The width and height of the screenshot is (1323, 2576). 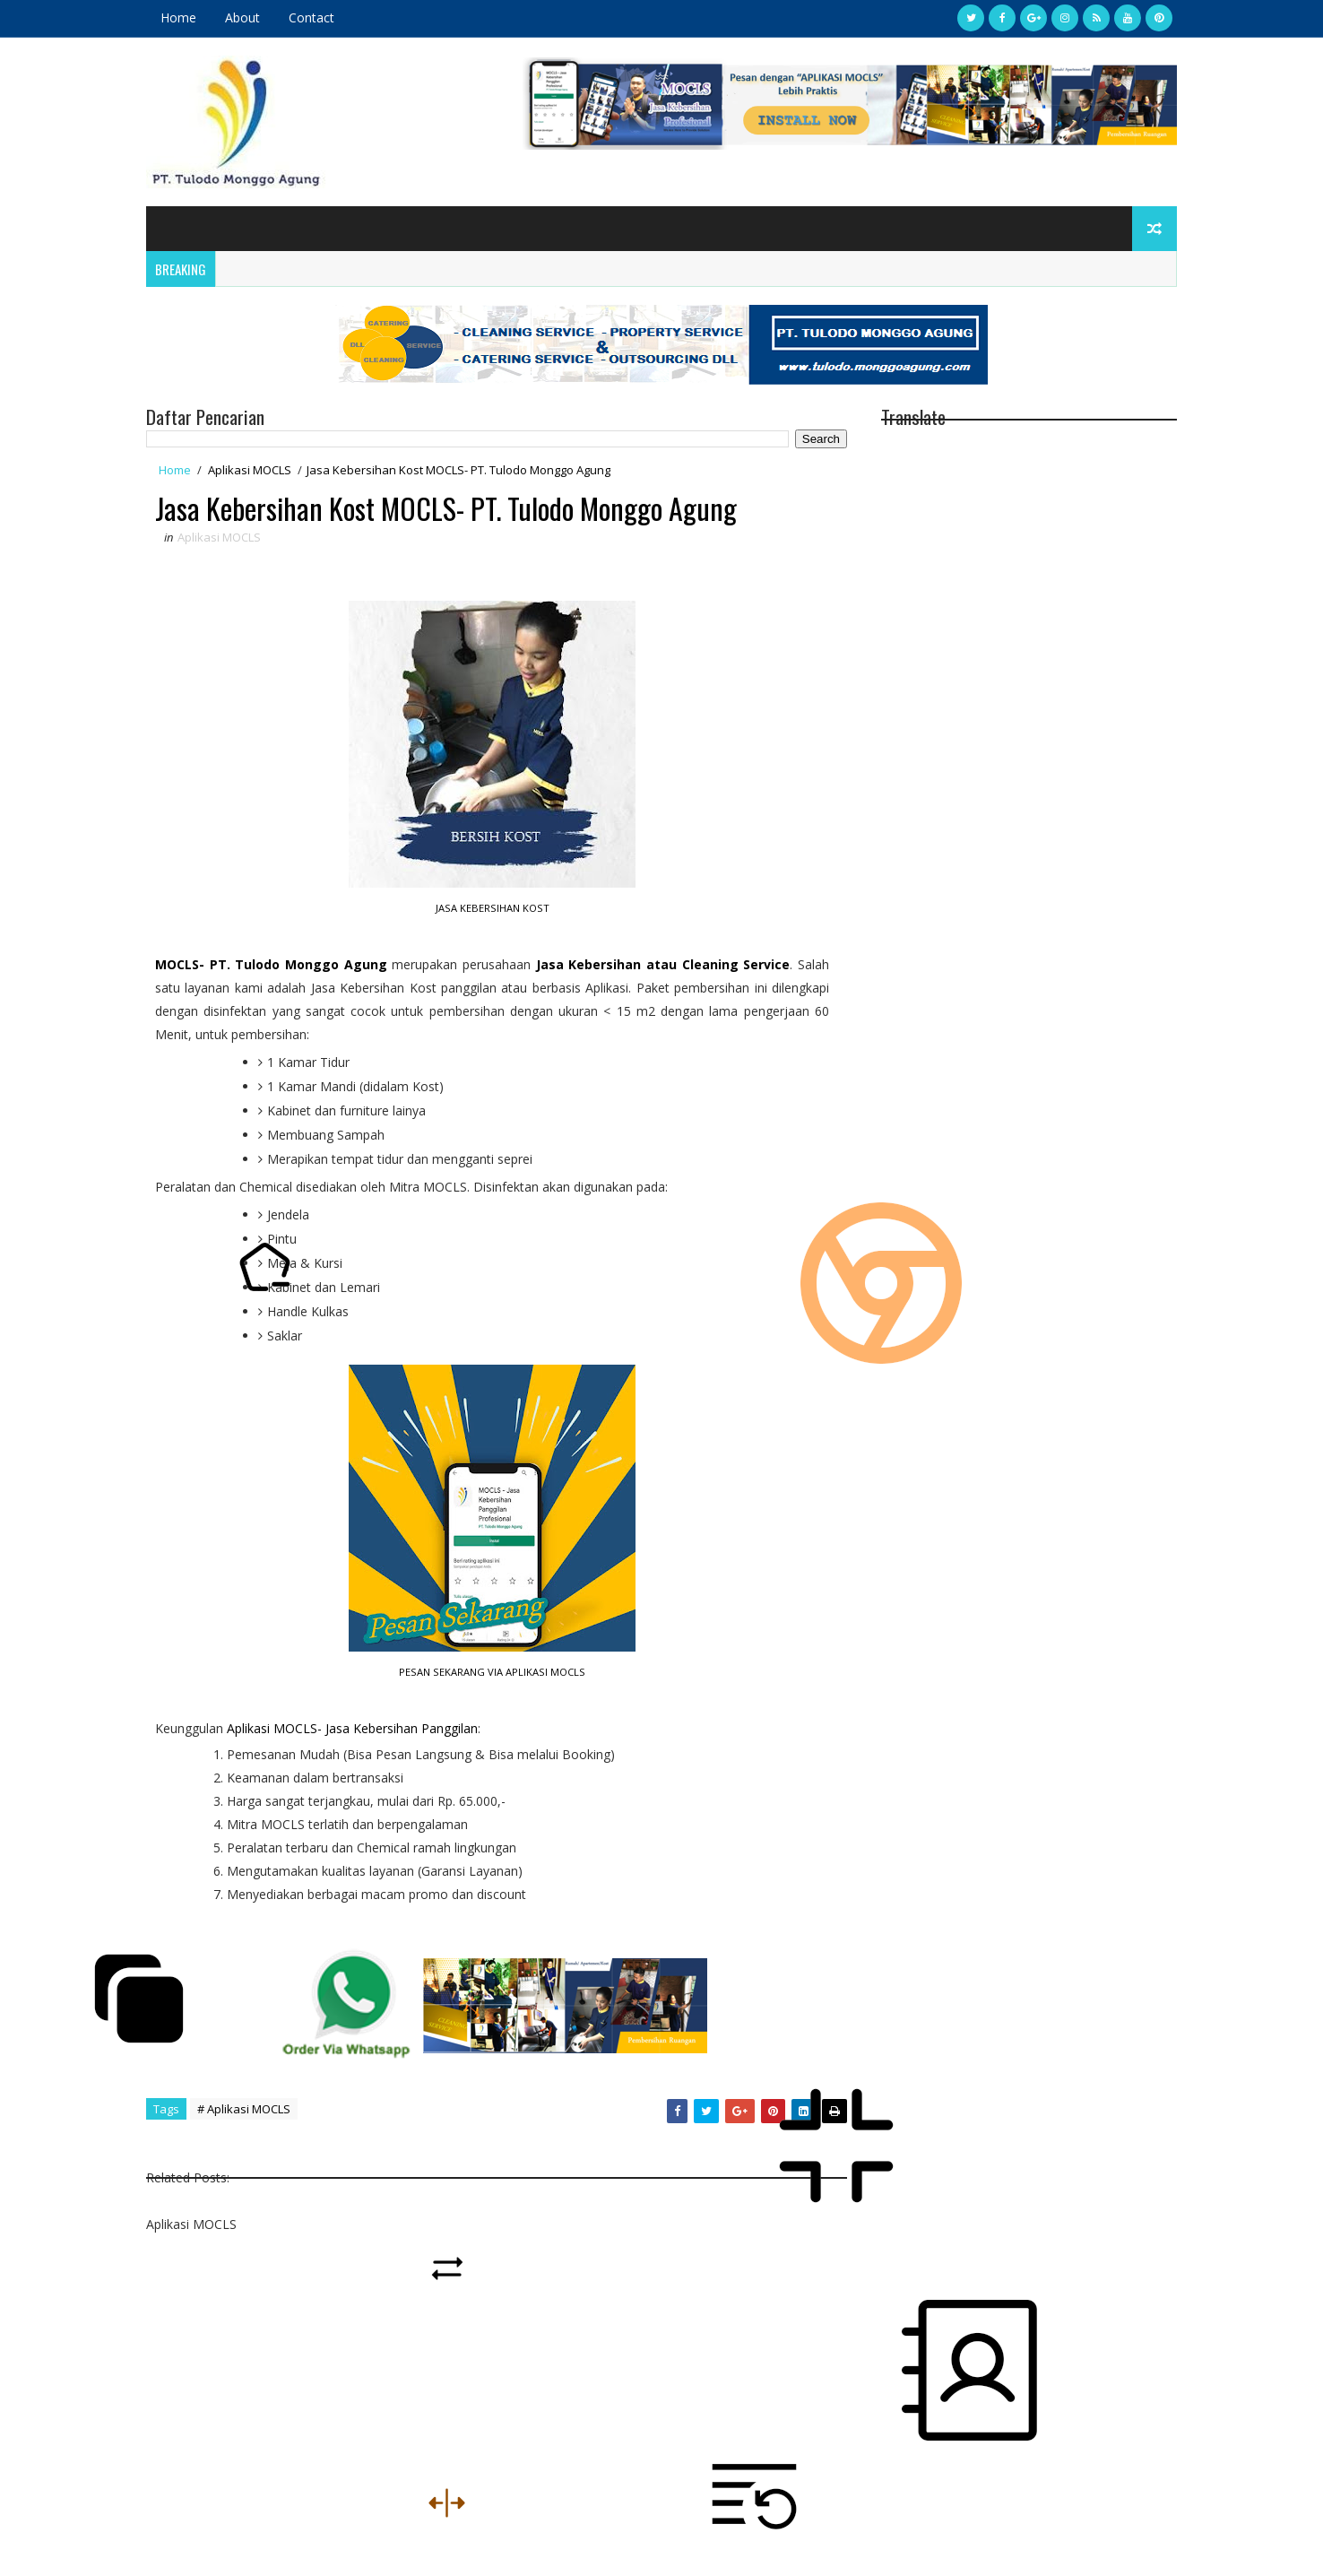 What do you see at coordinates (836, 2146) in the screenshot?
I see `exit fullscreen mode` at bounding box center [836, 2146].